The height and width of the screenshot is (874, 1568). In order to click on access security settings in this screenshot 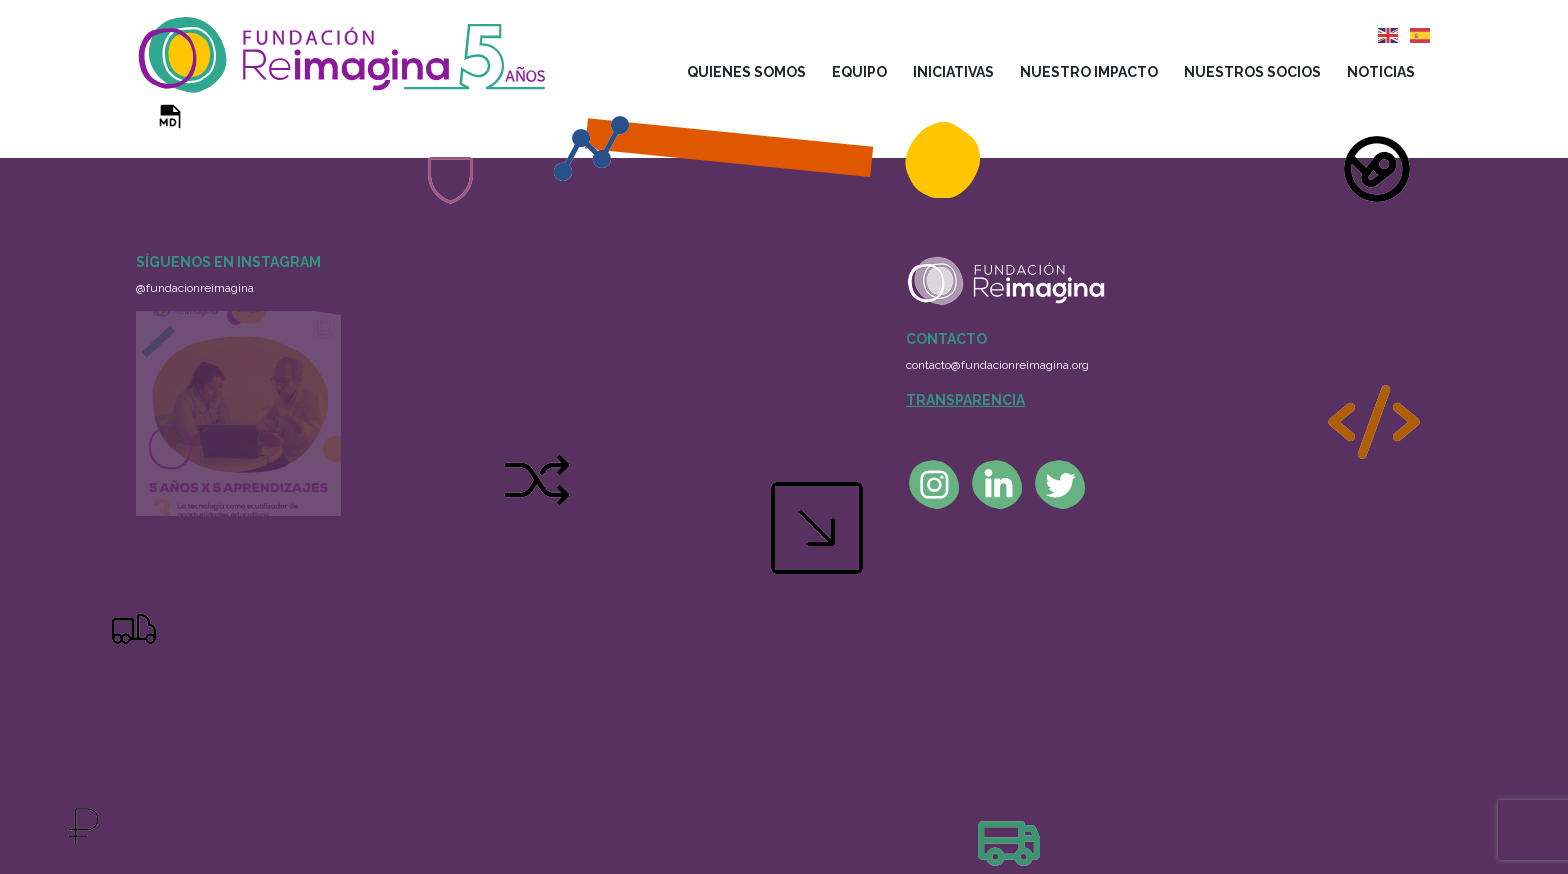, I will do `click(450, 177)`.